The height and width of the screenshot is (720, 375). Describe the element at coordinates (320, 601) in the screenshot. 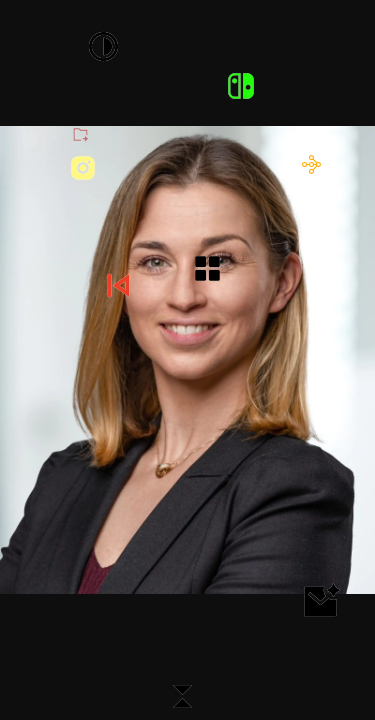

I see `access AI-powered email features` at that location.